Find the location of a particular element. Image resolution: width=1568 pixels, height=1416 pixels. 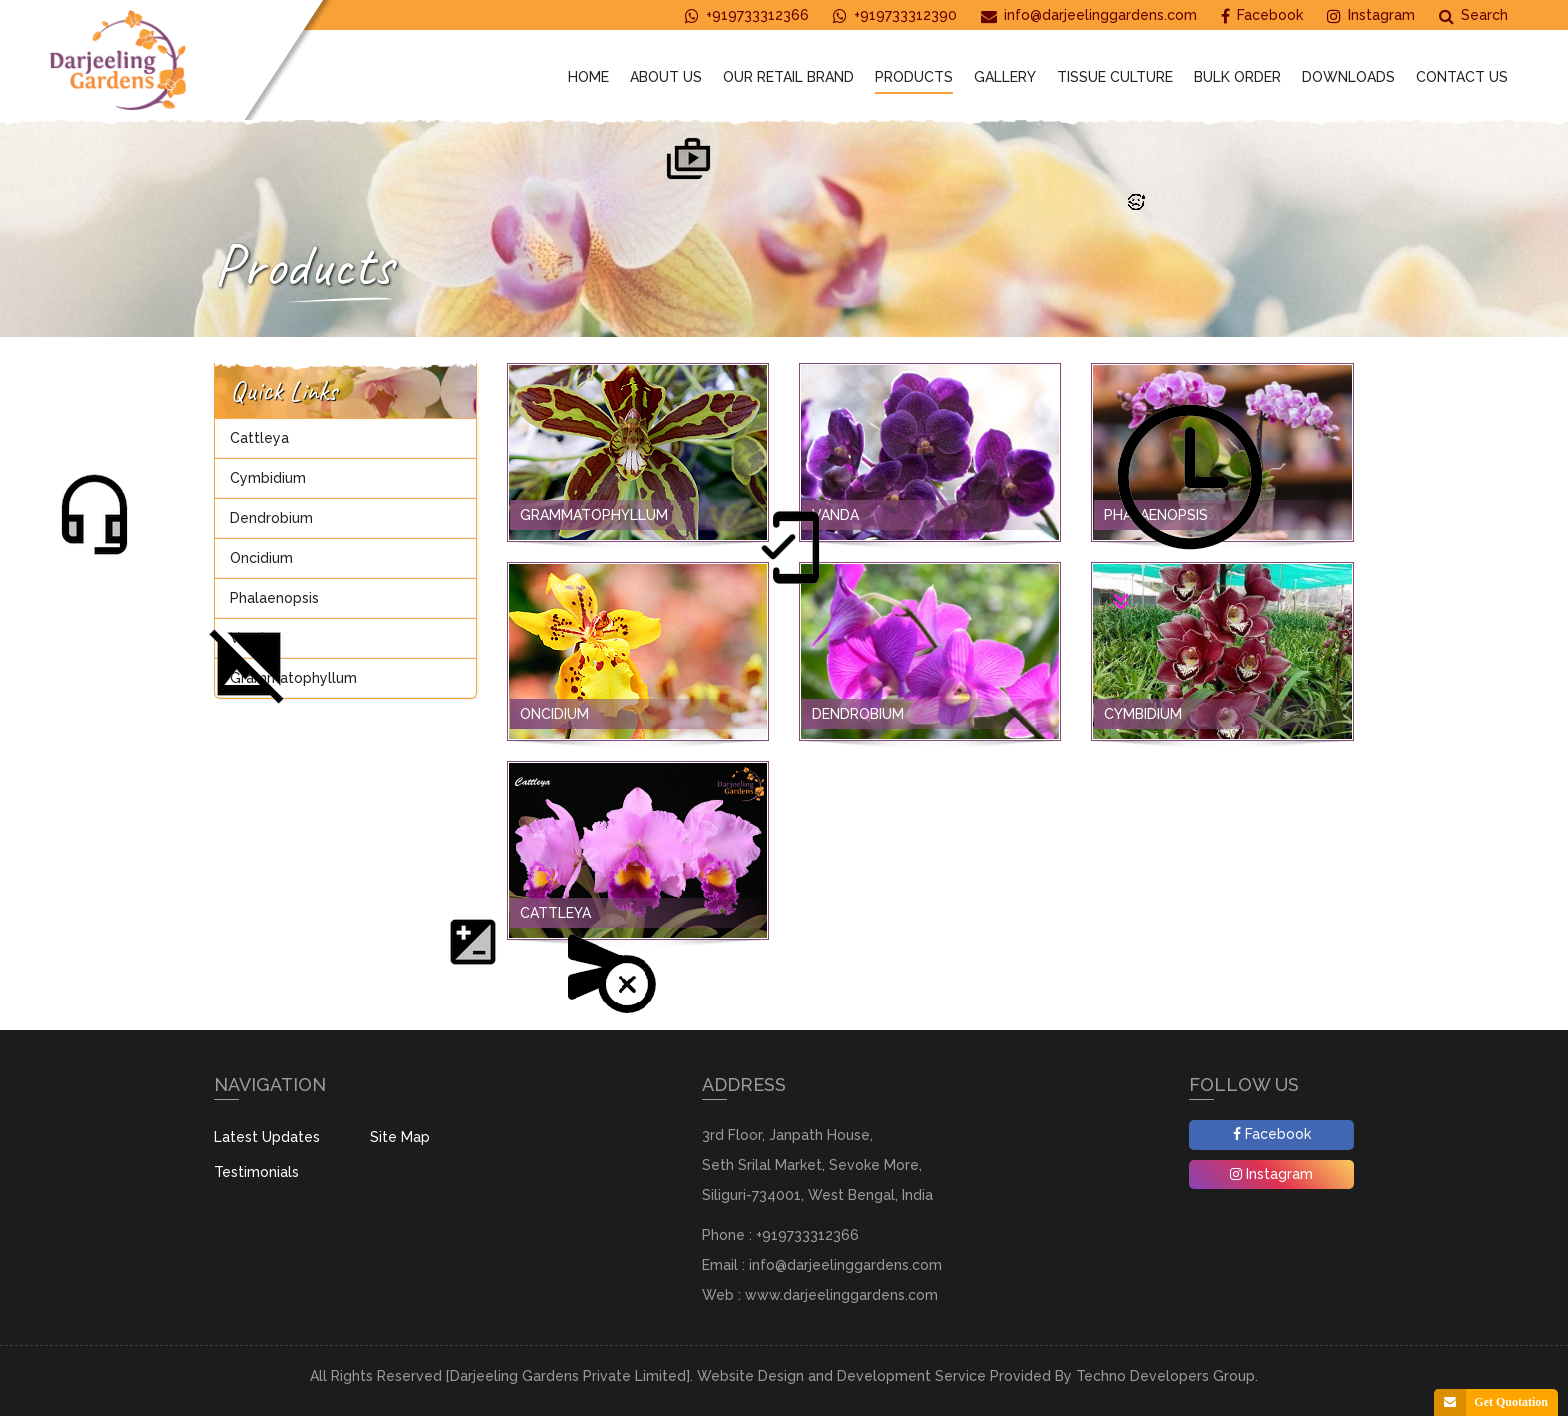

cancel a scheduled message is located at coordinates (610, 967).